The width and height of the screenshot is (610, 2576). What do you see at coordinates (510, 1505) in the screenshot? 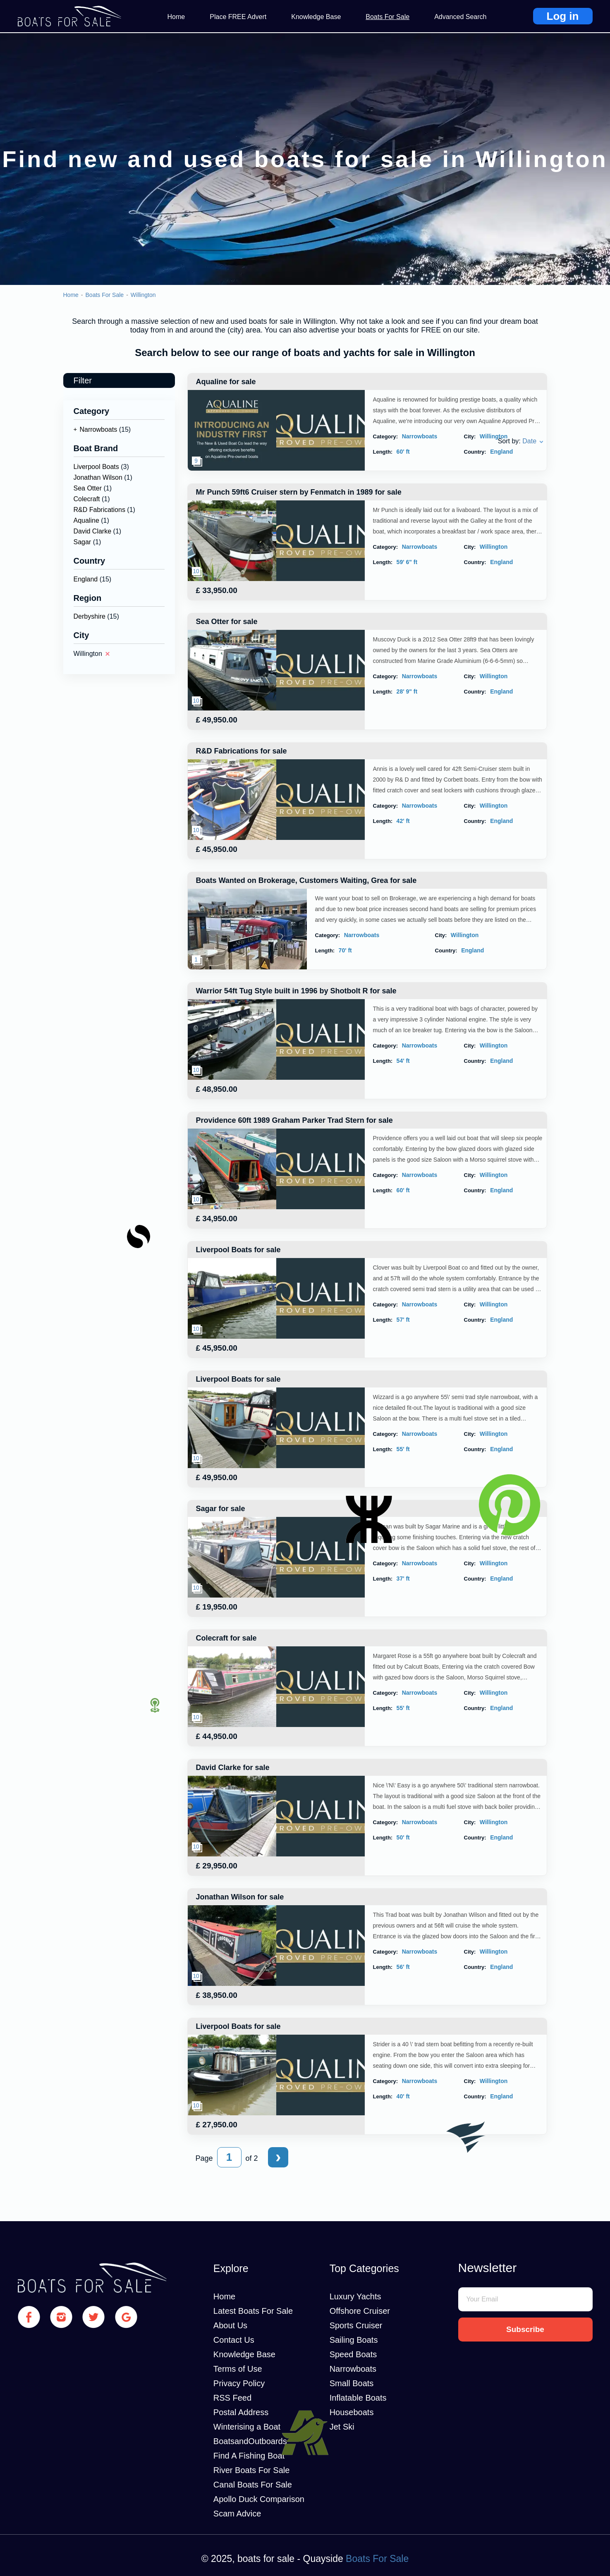
I see `open Pinterest app` at bounding box center [510, 1505].